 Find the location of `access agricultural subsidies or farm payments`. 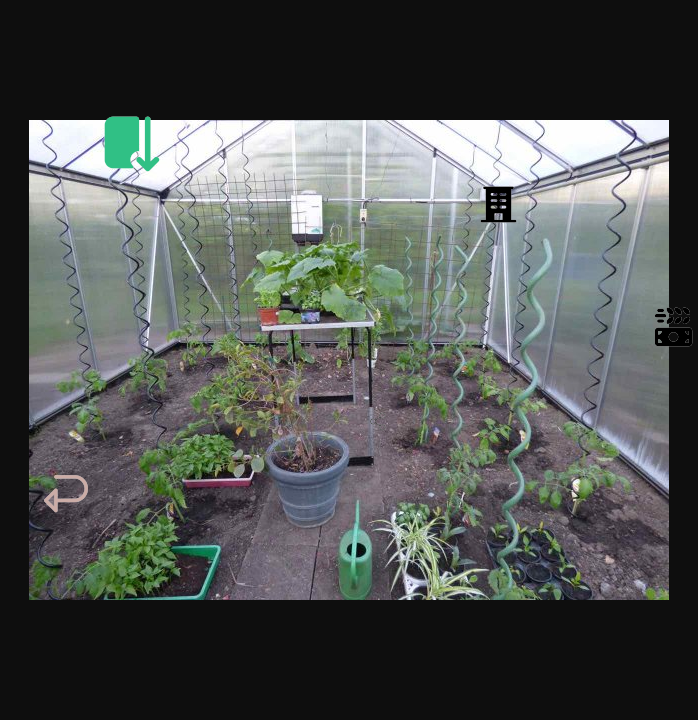

access agricultural subsidies or farm payments is located at coordinates (673, 327).